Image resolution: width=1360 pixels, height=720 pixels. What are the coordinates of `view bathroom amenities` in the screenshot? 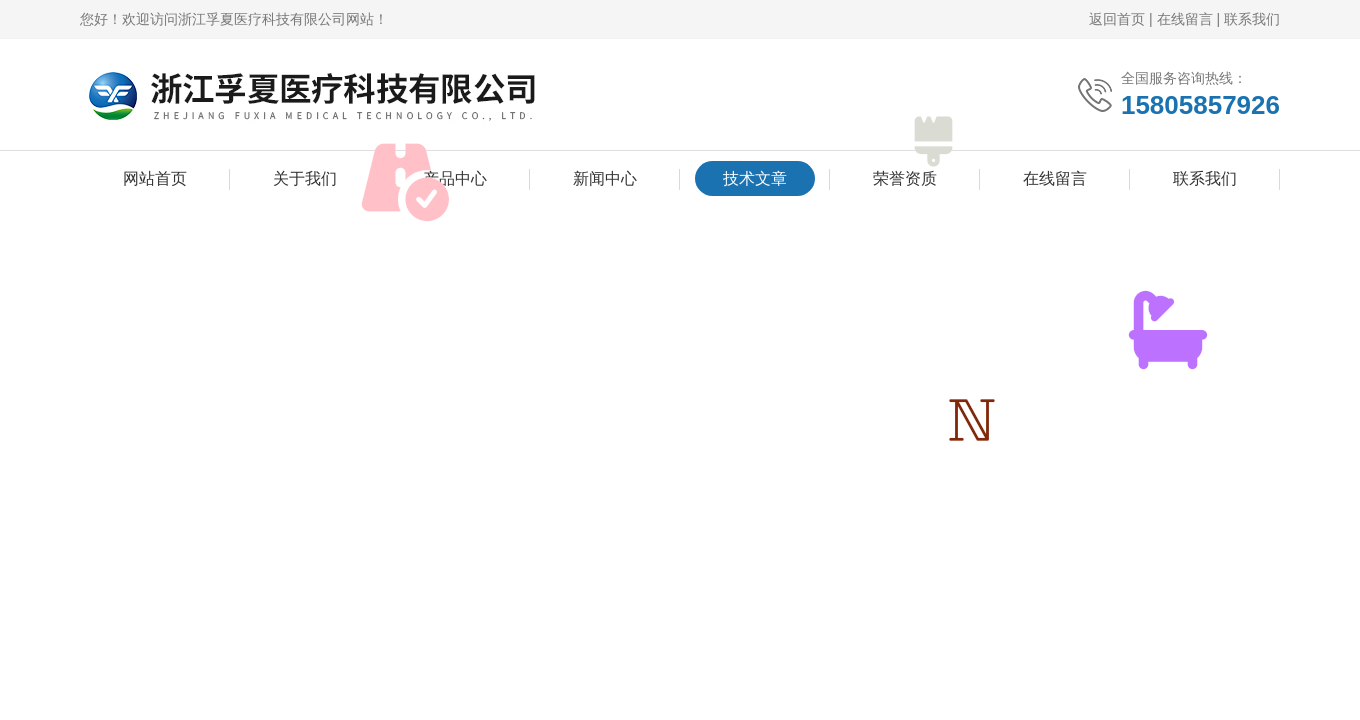 It's located at (1168, 330).